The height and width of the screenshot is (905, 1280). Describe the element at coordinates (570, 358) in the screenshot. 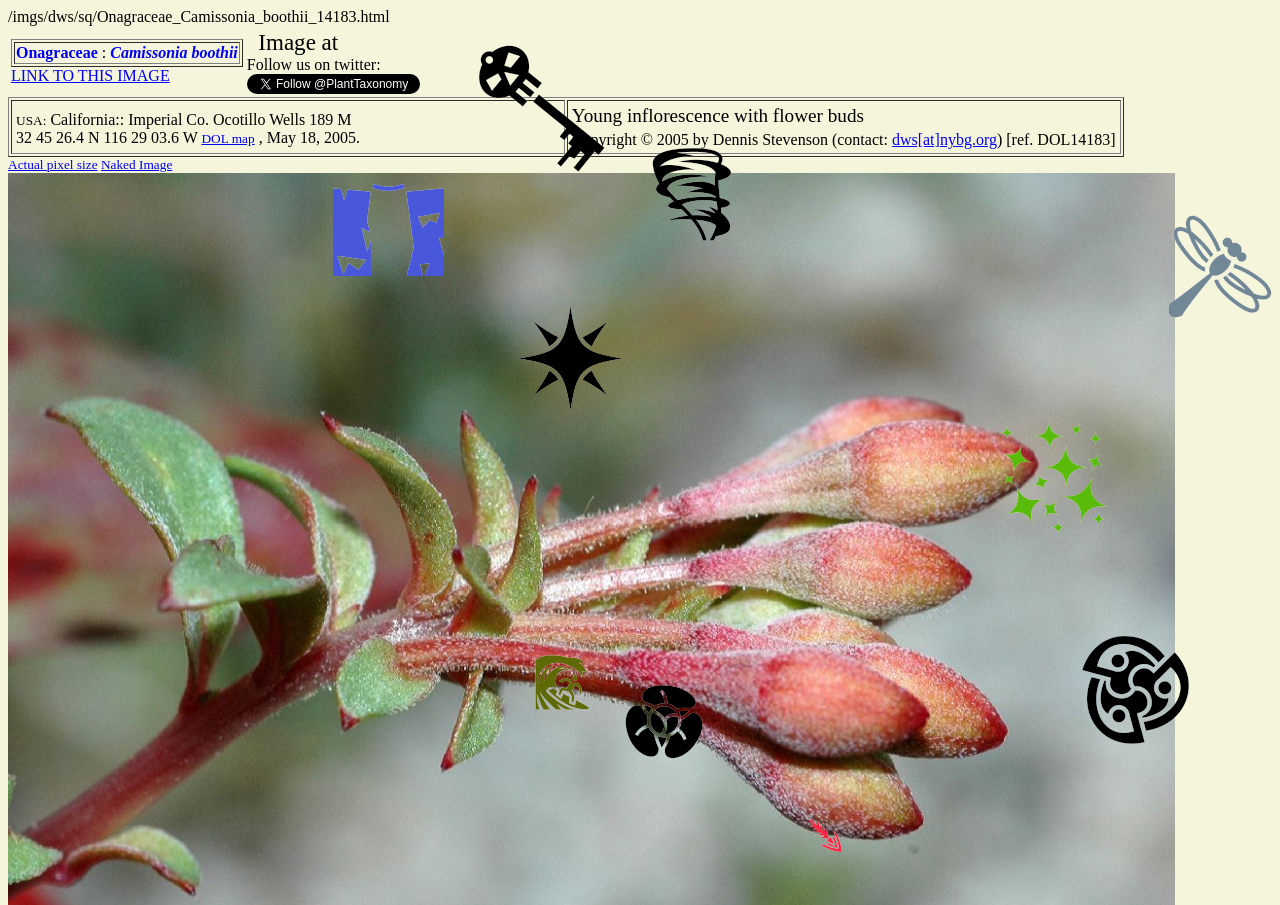

I see `navigate using compass or directional guide` at that location.